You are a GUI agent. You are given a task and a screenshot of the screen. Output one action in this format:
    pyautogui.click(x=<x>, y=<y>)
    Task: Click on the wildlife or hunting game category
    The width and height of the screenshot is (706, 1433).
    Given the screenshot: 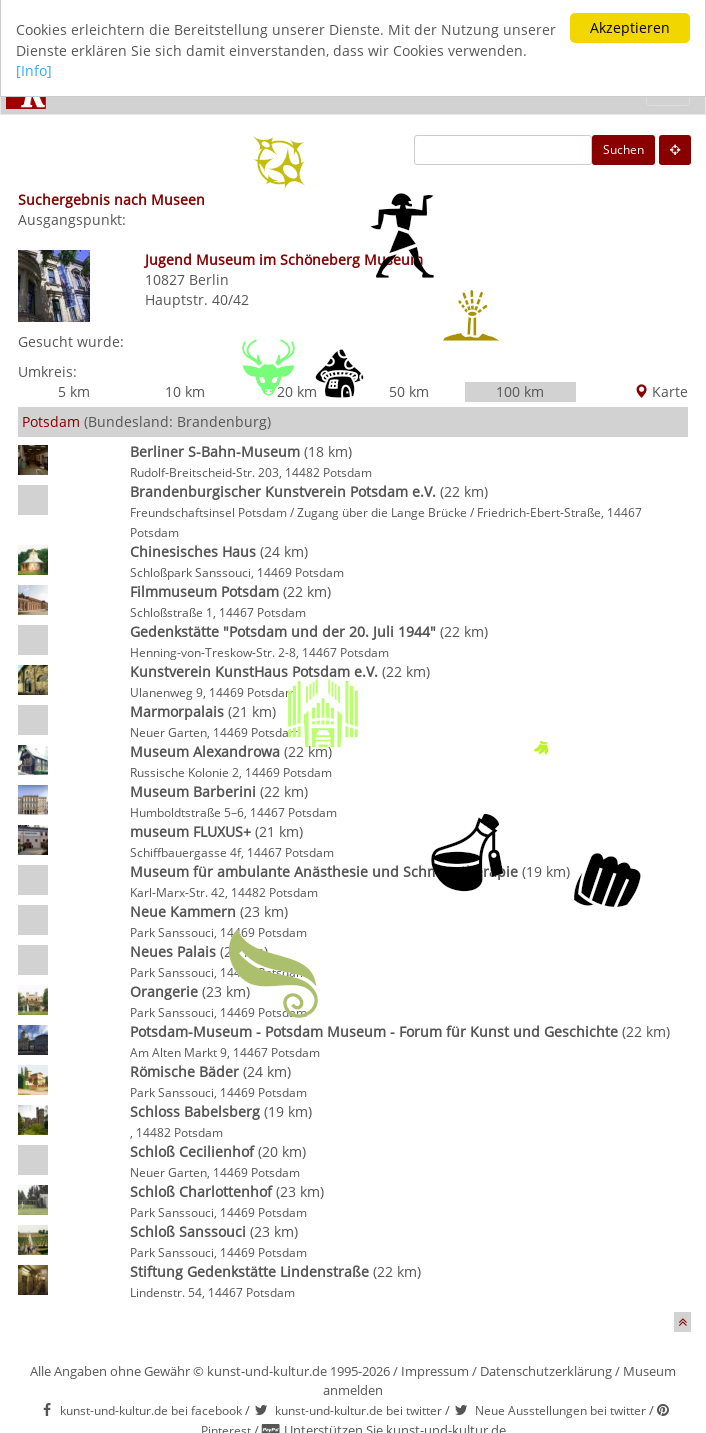 What is the action you would take?
    pyautogui.click(x=268, y=367)
    